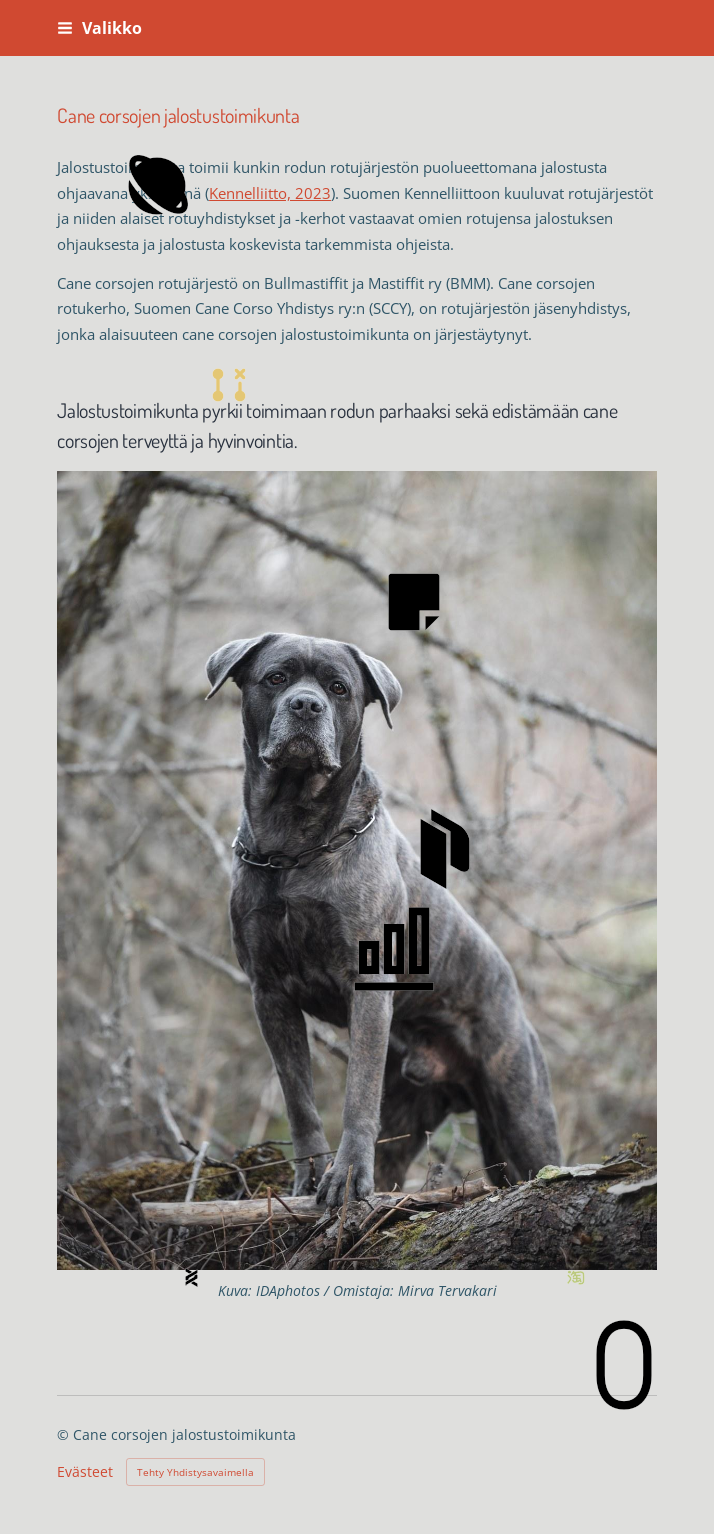 The width and height of the screenshot is (714, 1534). I want to click on open numbers spreadsheet app, so click(392, 949).